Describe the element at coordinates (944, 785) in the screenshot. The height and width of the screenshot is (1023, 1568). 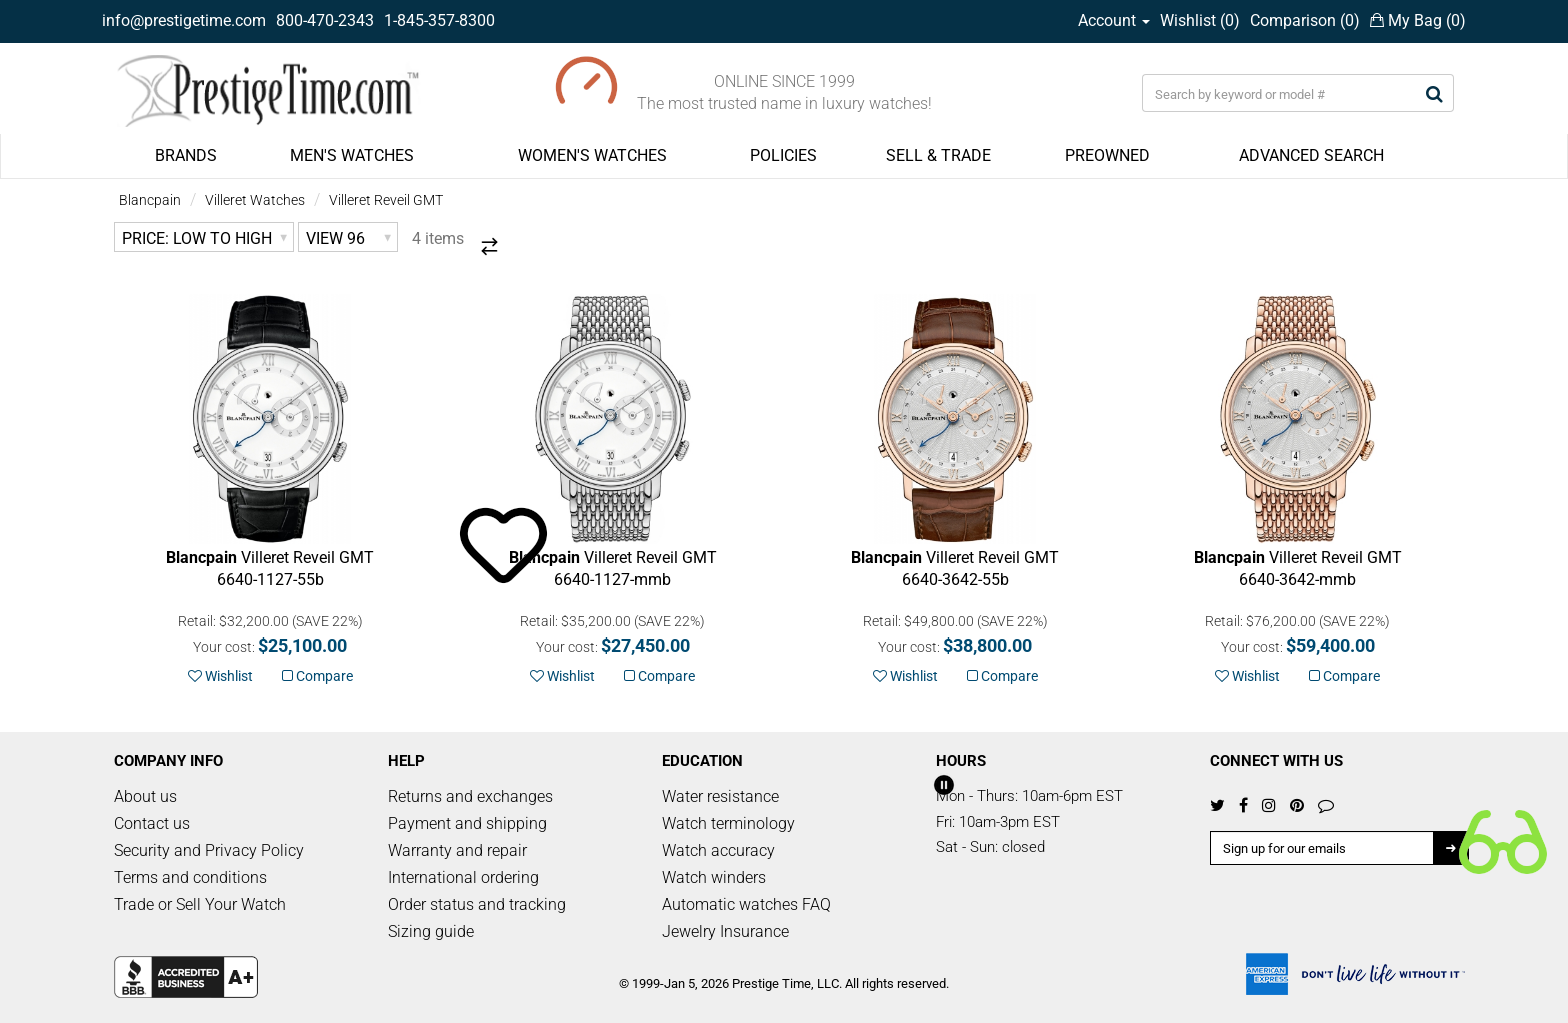
I see `pause media playback` at that location.